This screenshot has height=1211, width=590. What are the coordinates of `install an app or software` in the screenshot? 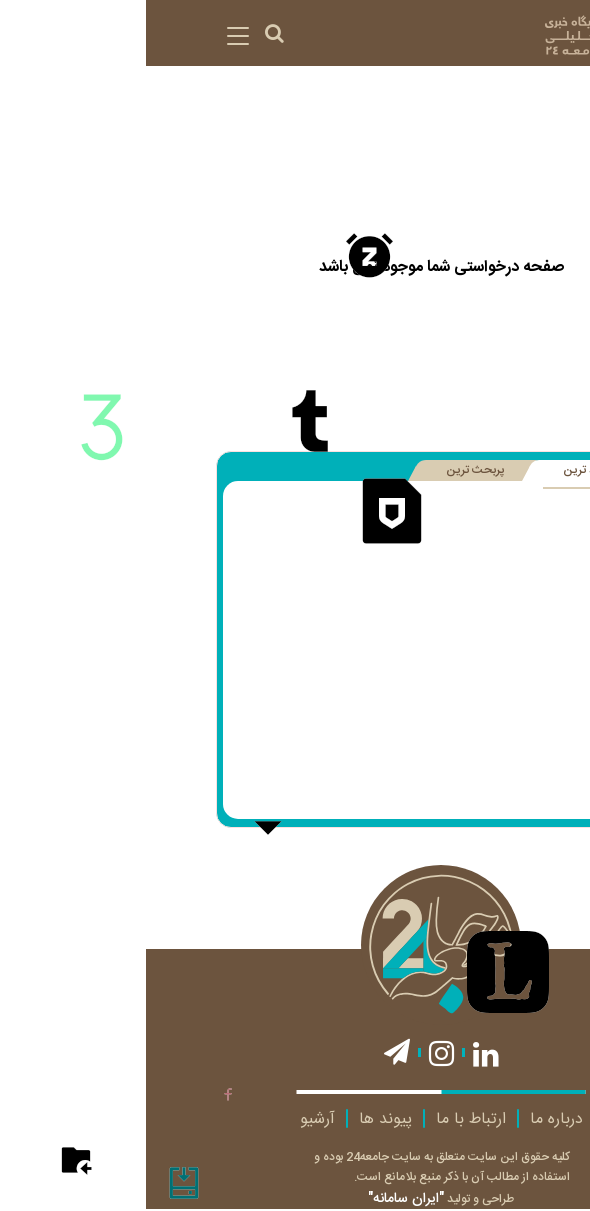 It's located at (184, 1183).